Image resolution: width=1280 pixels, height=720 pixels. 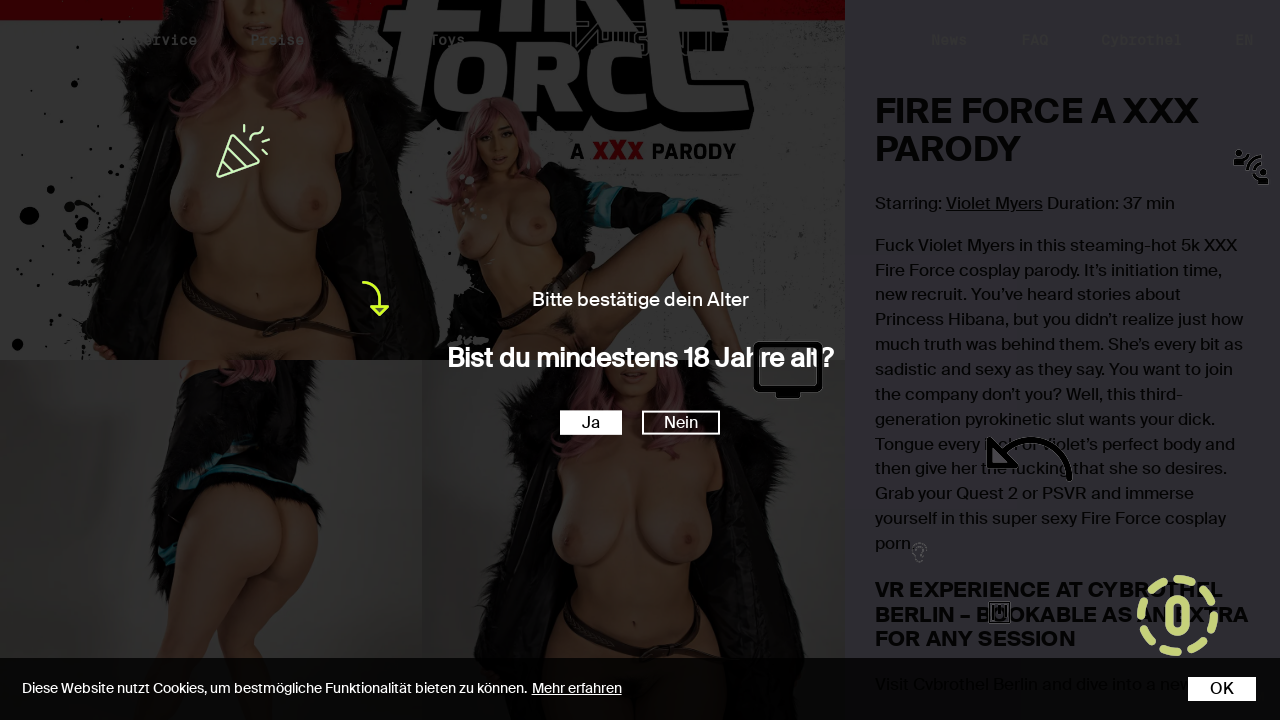 What do you see at coordinates (1177, 615) in the screenshot?
I see `indicates a pending or in-progress state` at bounding box center [1177, 615].